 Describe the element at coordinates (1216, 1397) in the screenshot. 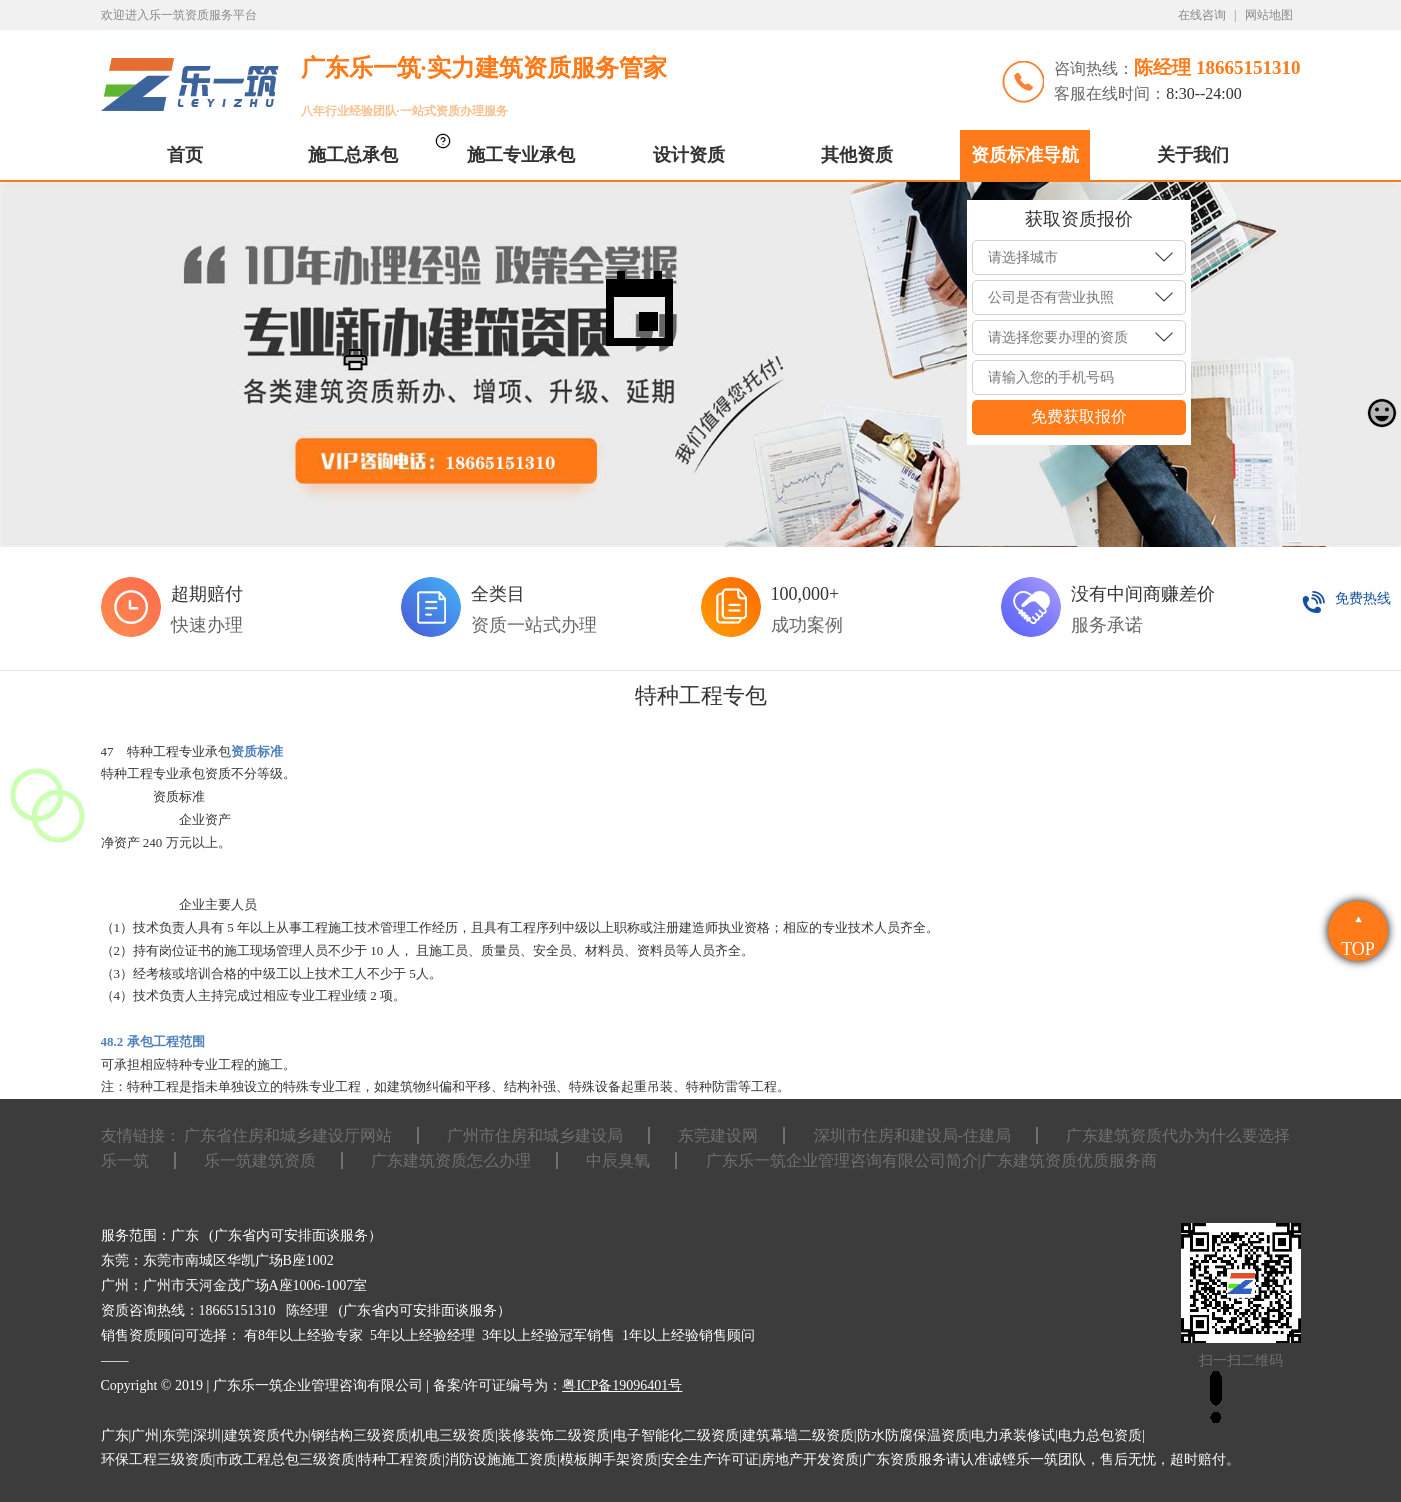

I see `indicates high priority notification or alert` at that location.